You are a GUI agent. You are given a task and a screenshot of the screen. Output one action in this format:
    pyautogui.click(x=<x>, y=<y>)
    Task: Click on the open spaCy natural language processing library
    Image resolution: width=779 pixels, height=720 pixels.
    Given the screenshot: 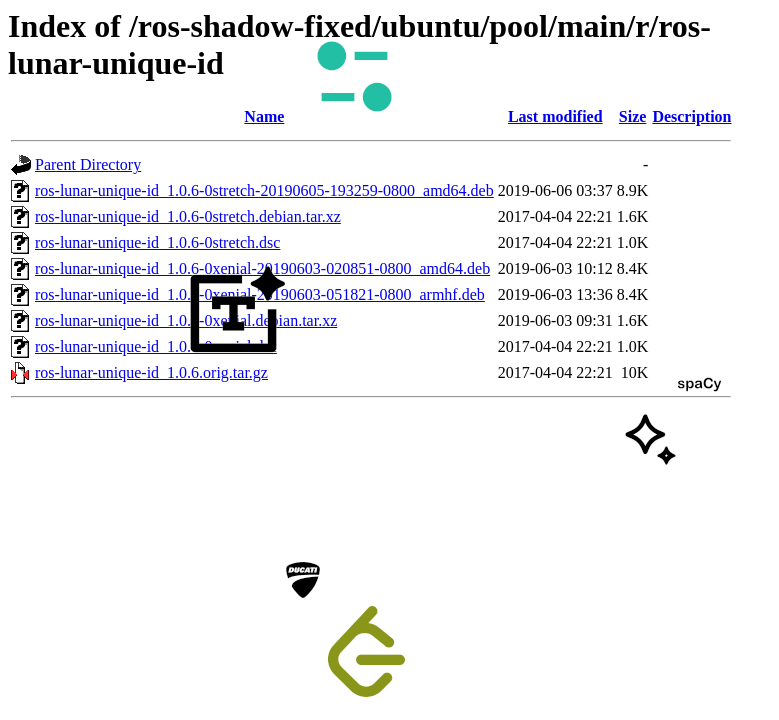 What is the action you would take?
    pyautogui.click(x=699, y=384)
    